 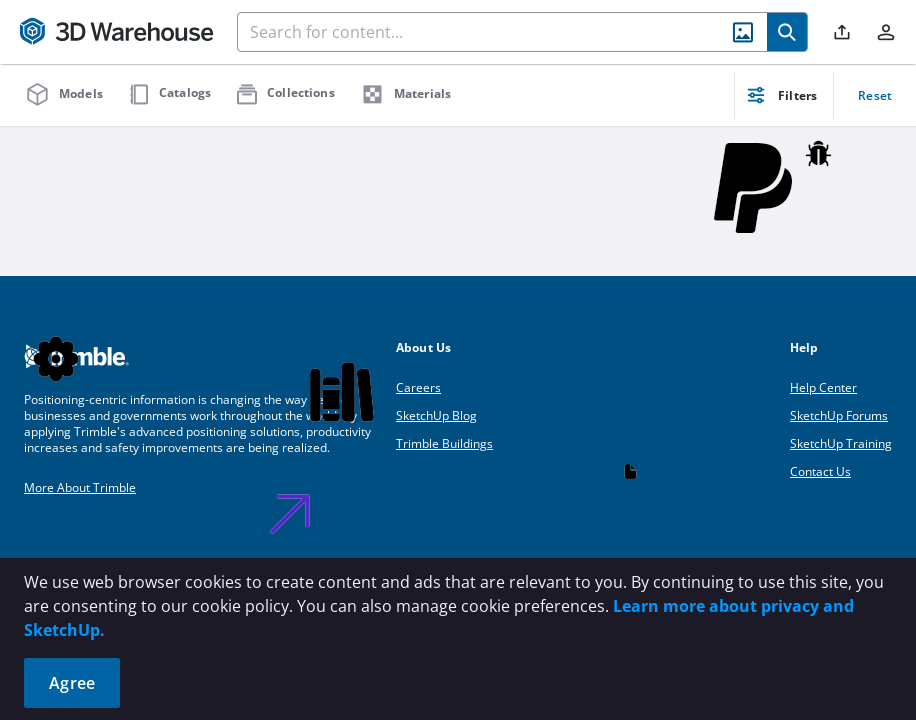 What do you see at coordinates (630, 471) in the screenshot?
I see `view document or file` at bounding box center [630, 471].